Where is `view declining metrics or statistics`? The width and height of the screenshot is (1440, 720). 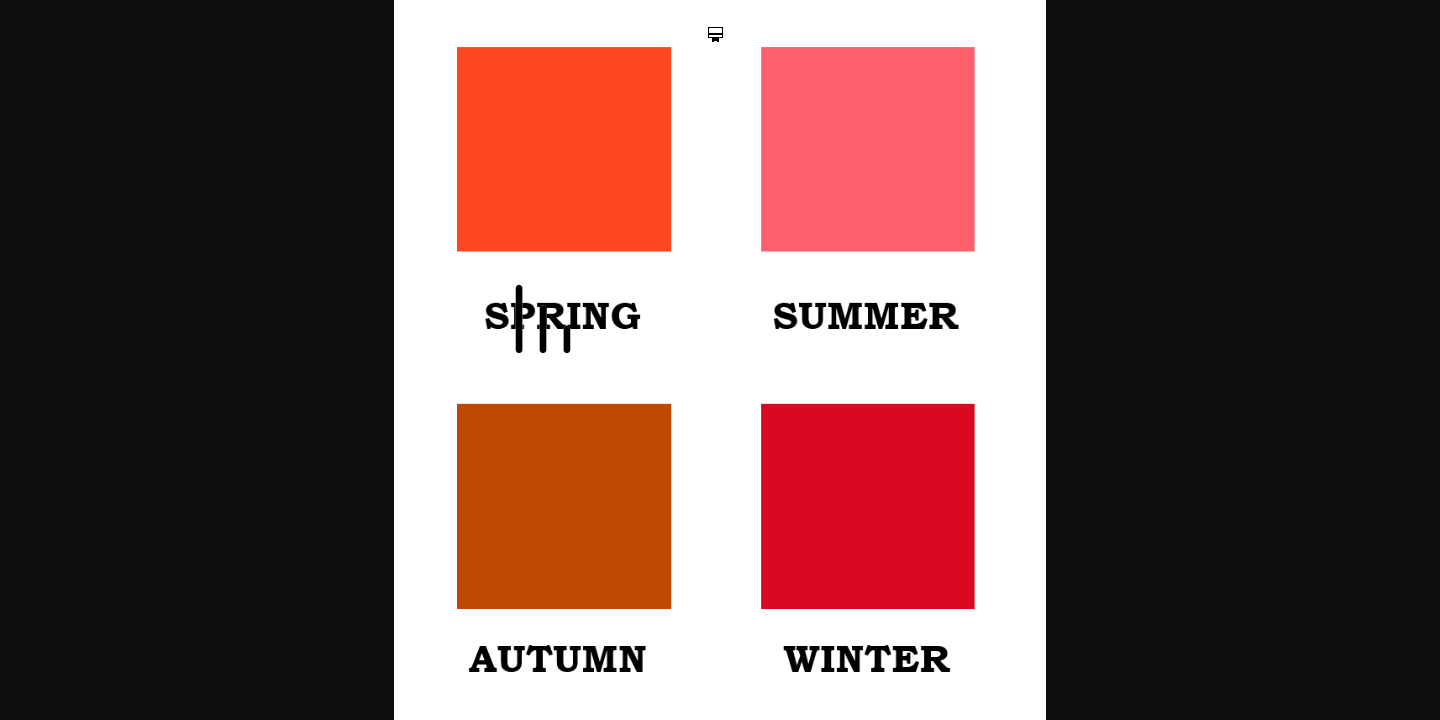
view declining metrics or statistics is located at coordinates (543, 319).